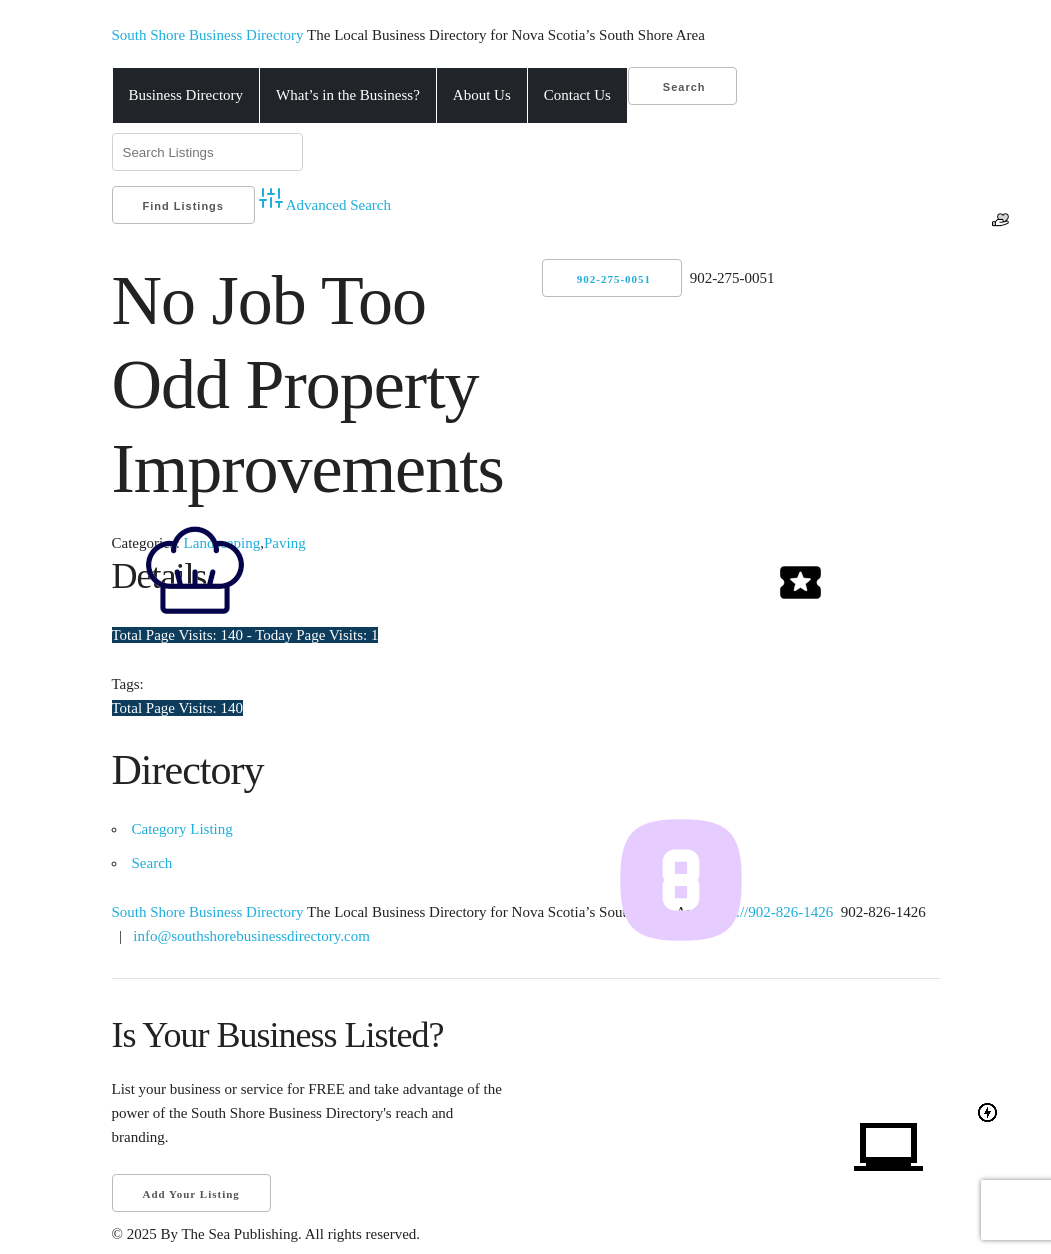 The height and width of the screenshot is (1254, 1051). Describe the element at coordinates (800, 582) in the screenshot. I see `view local events or entertainment` at that location.